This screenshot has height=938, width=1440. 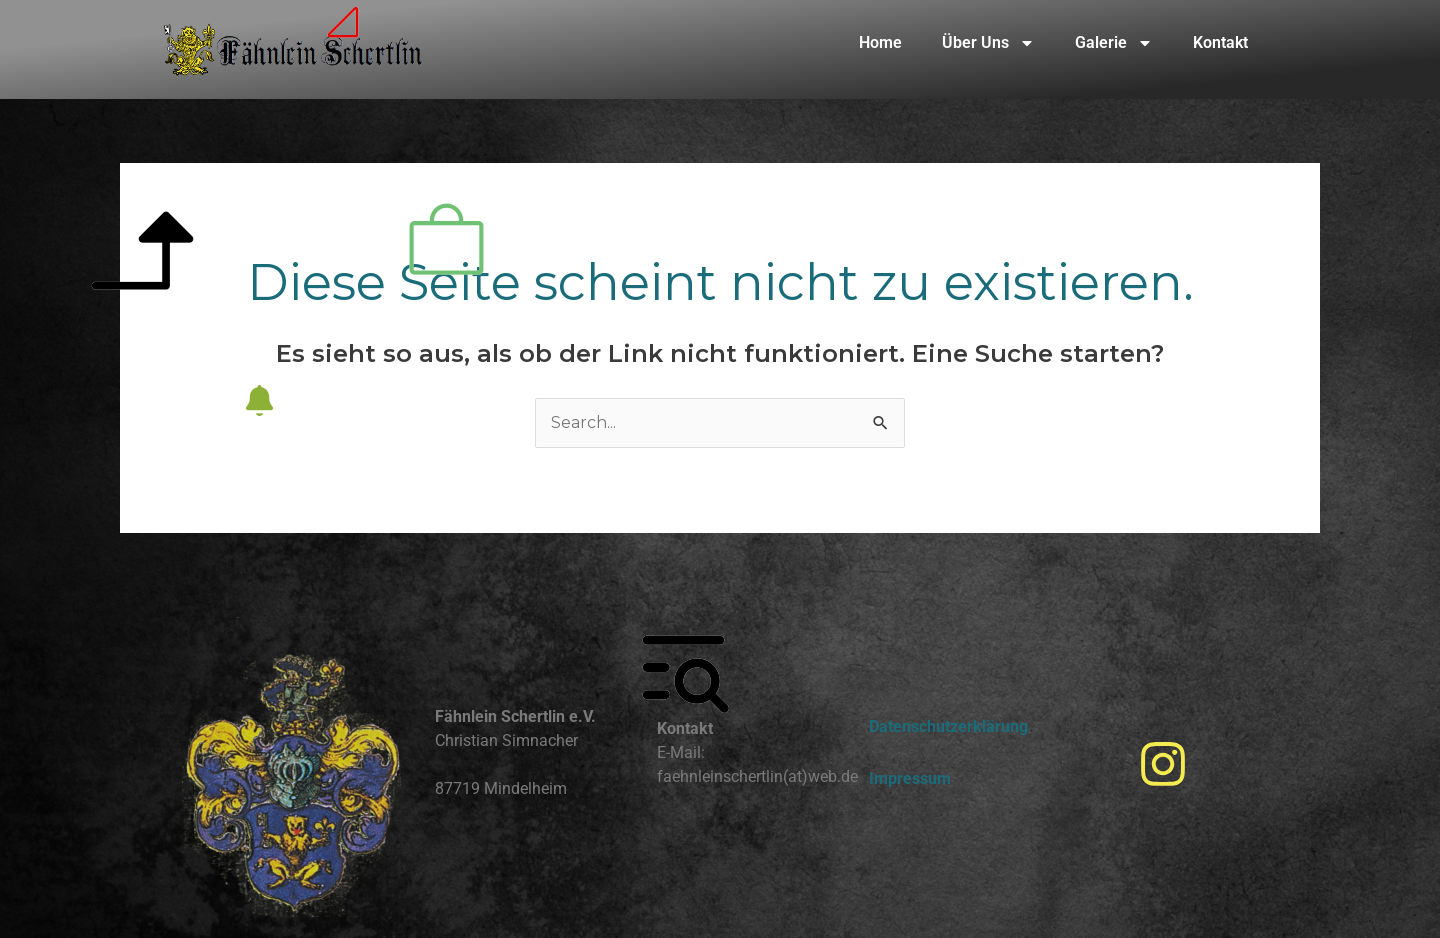 I want to click on view notifications, so click(x=259, y=400).